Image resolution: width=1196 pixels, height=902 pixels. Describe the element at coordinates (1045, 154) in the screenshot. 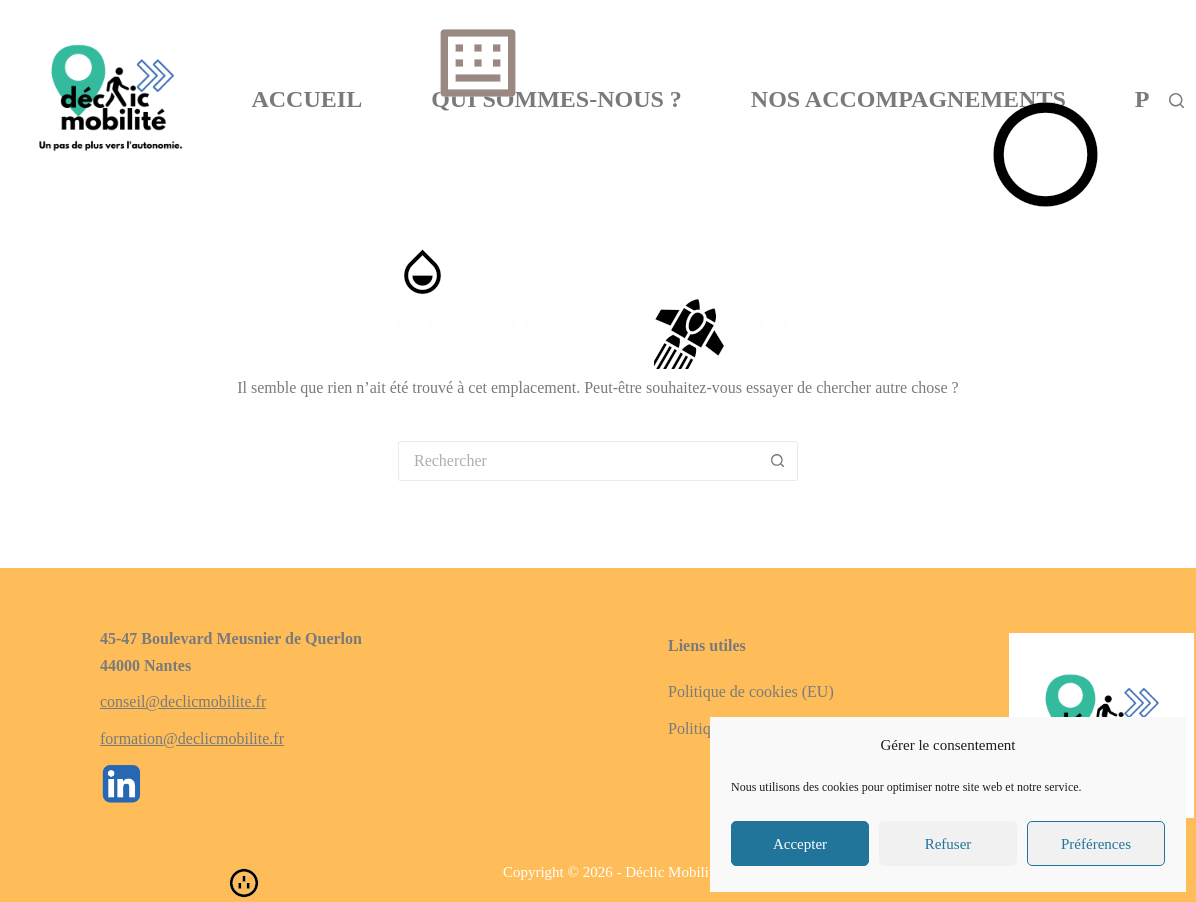

I see `unselected radio button or checkbox option` at that location.